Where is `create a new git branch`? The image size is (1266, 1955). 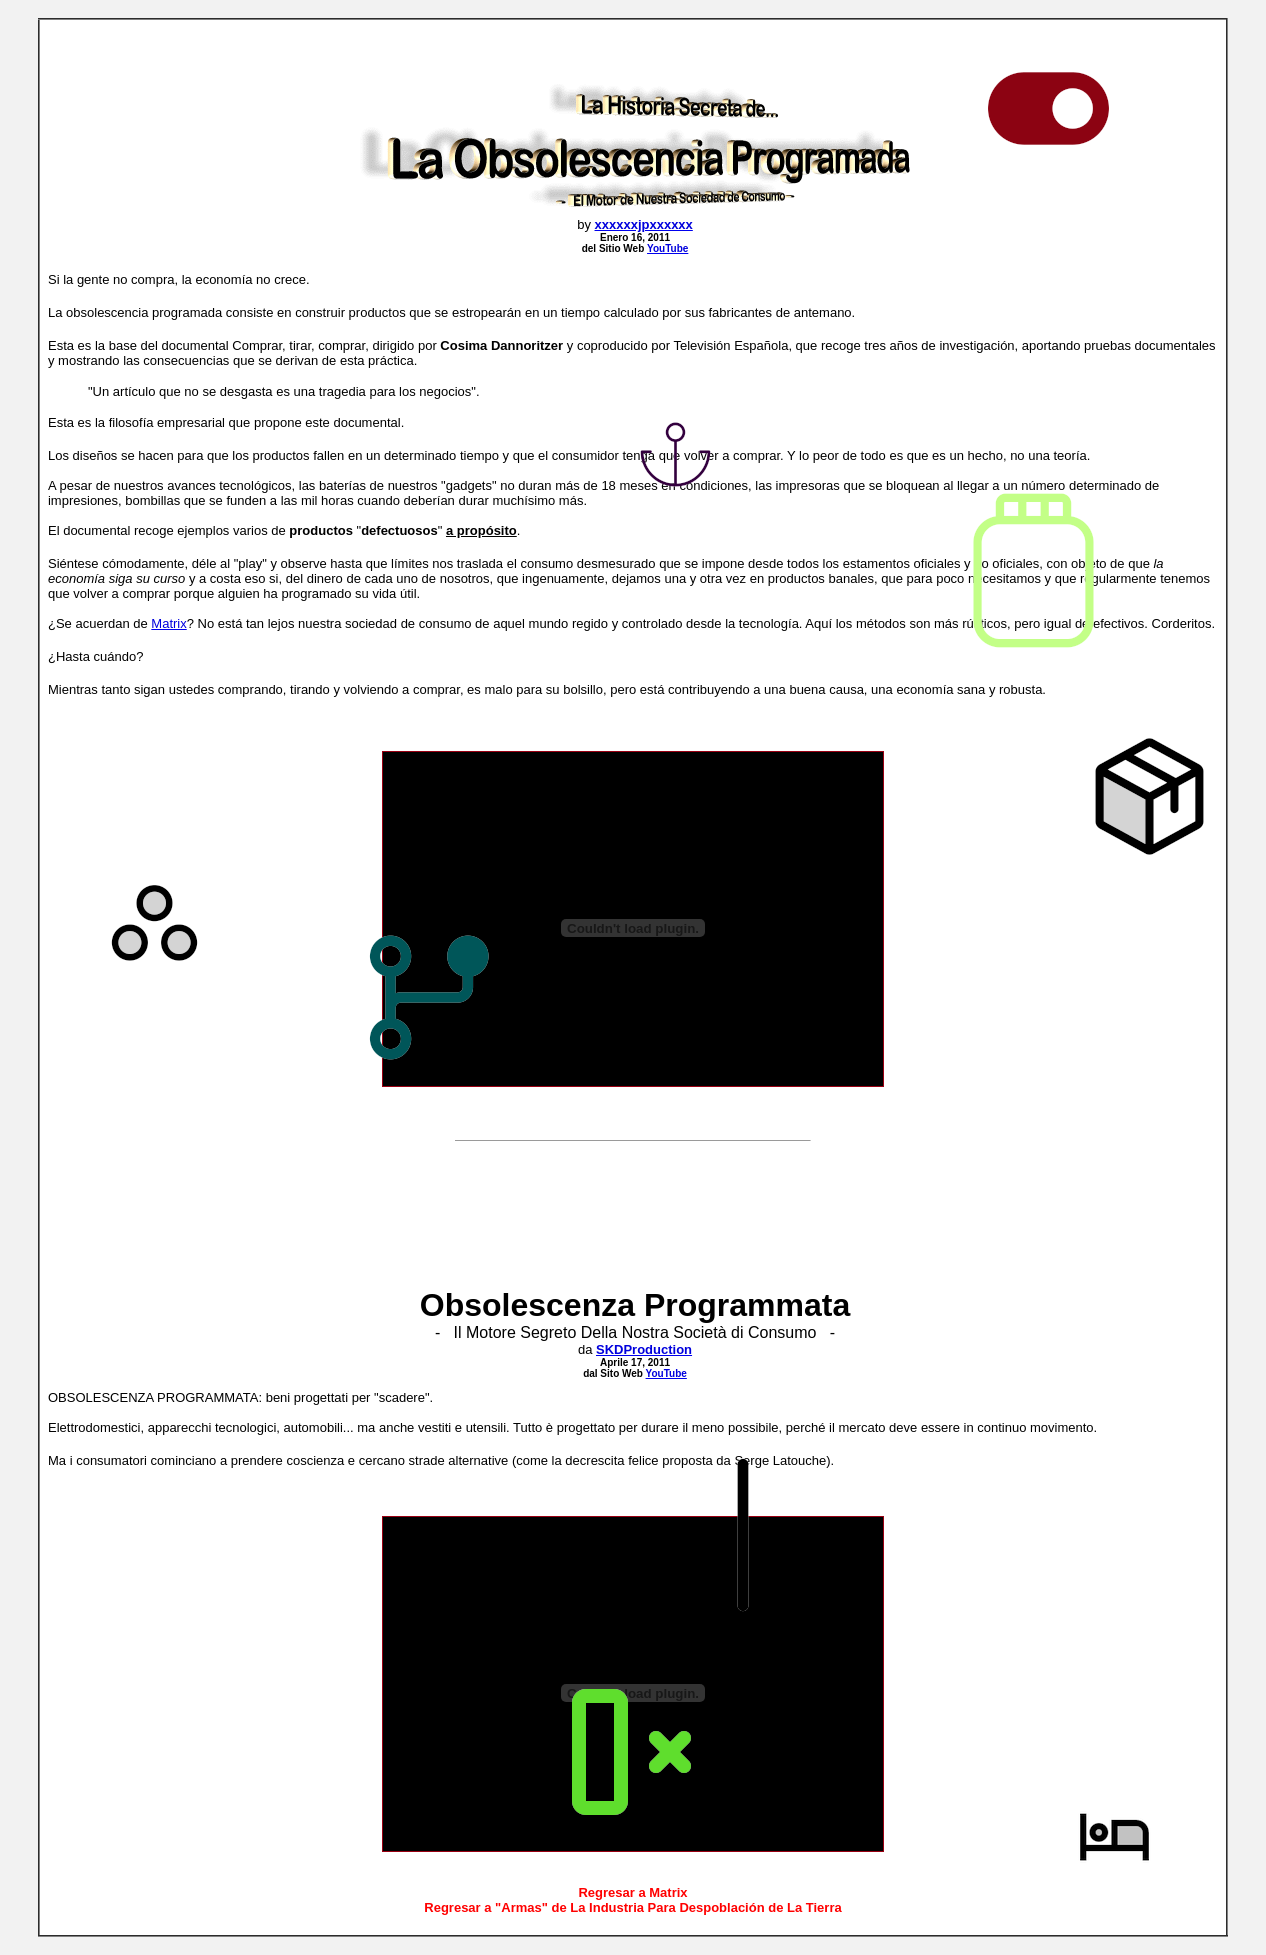
create a new git branch is located at coordinates (421, 997).